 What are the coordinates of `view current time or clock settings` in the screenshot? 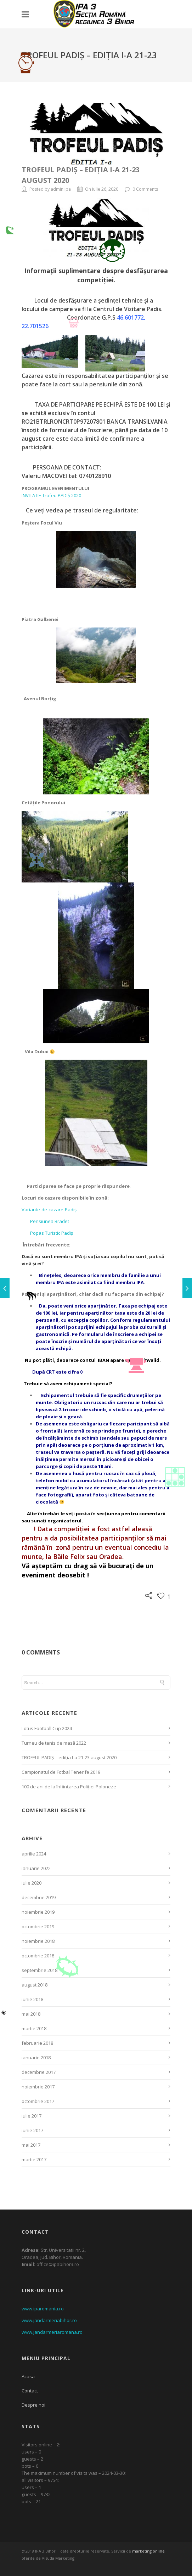 It's located at (26, 63).